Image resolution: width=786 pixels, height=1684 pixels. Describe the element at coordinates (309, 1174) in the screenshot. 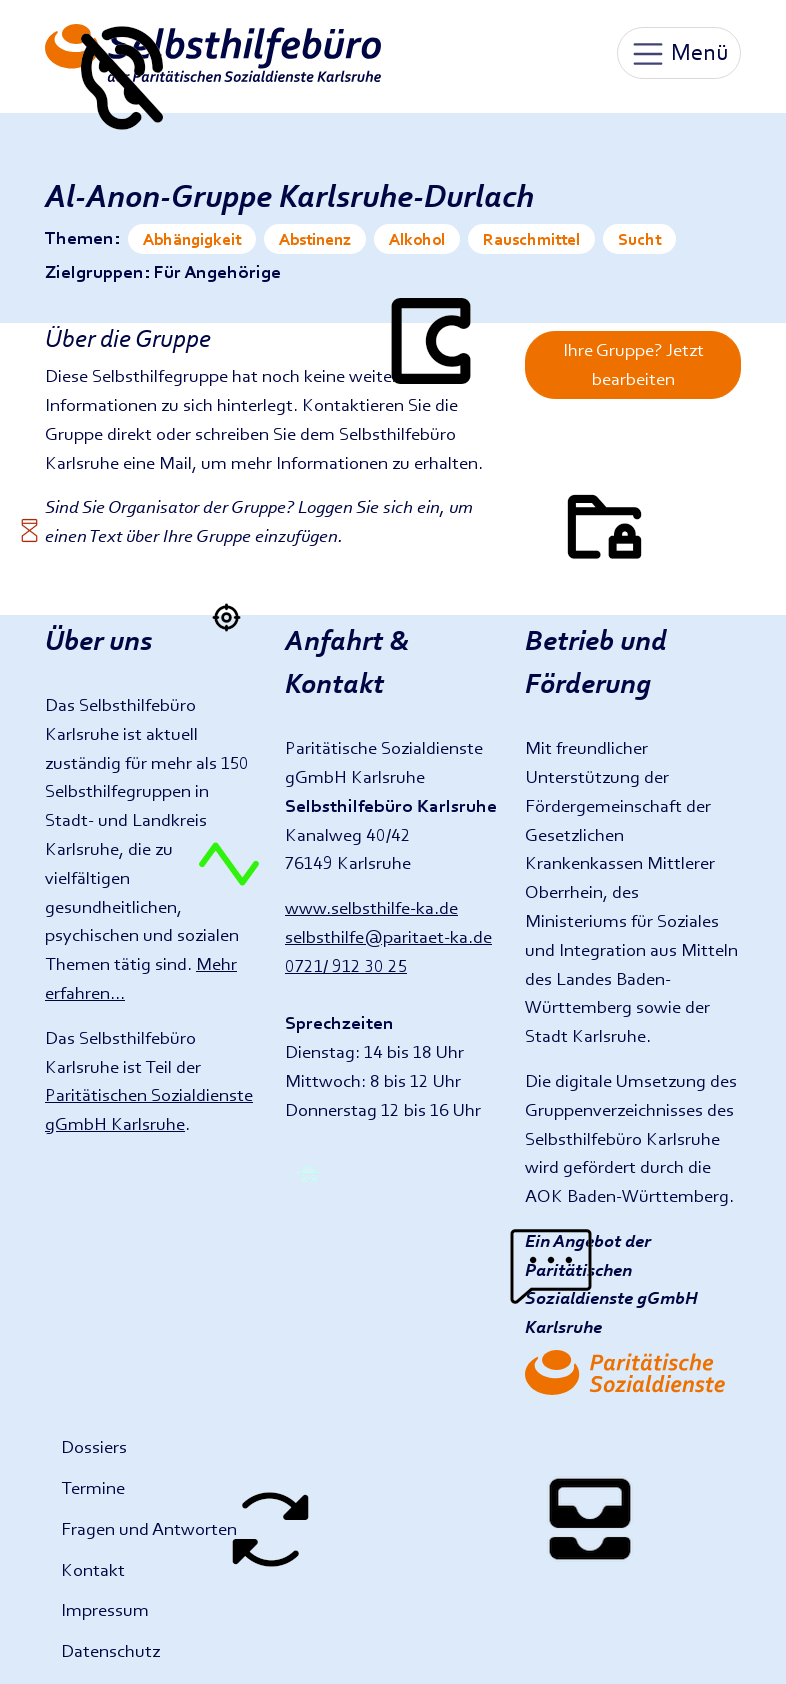

I see `enable incognito or private browsing mode` at that location.